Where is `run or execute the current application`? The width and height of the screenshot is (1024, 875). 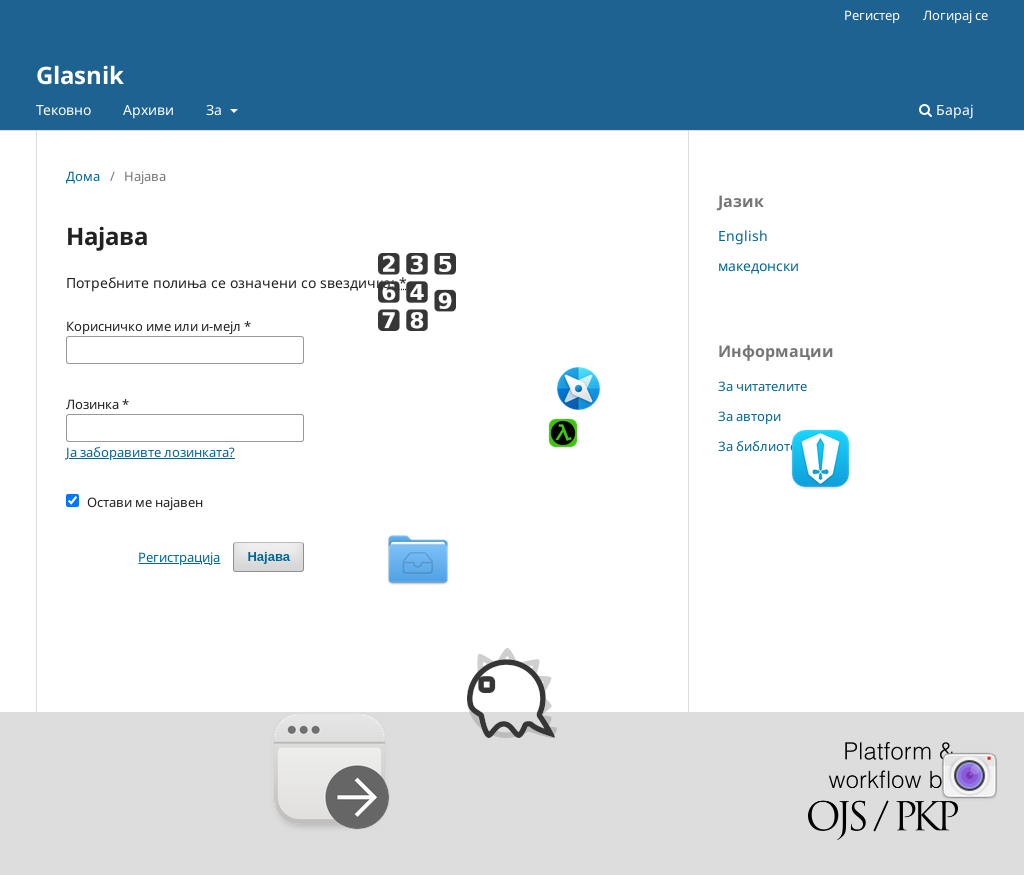 run or execute the current application is located at coordinates (329, 769).